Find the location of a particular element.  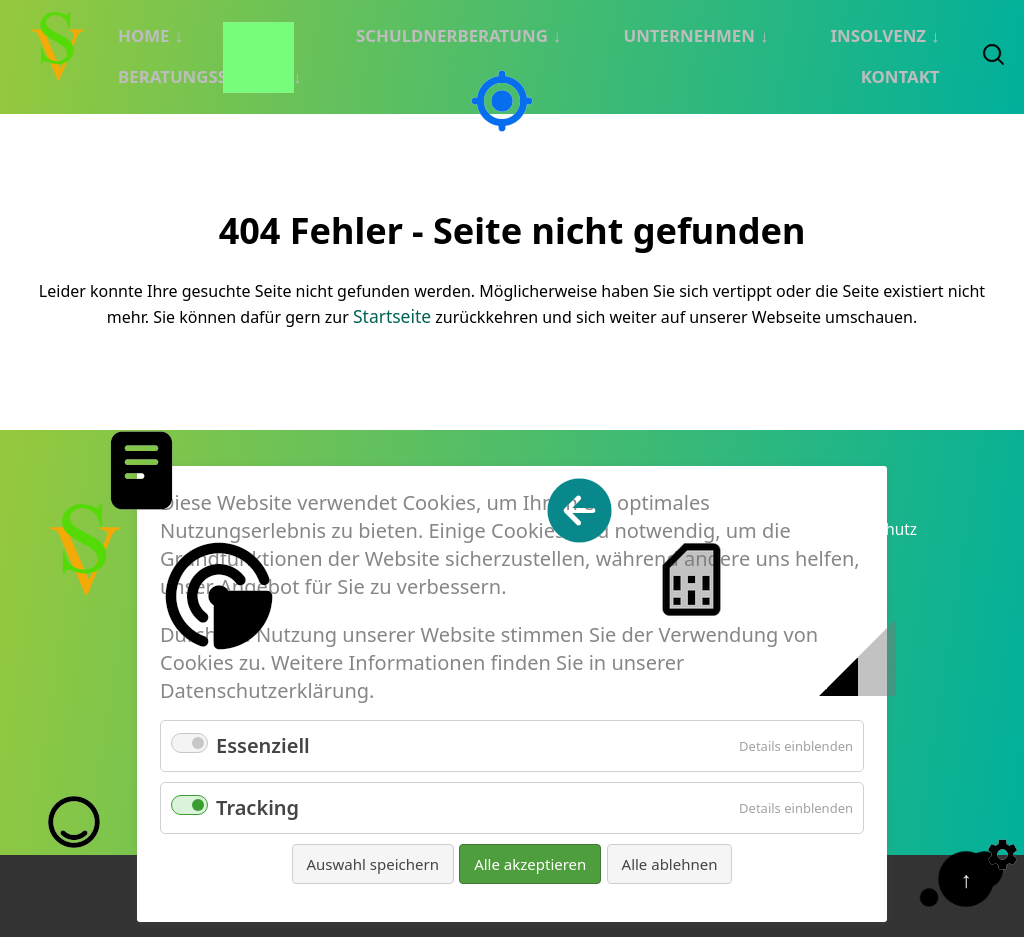

view sim card information is located at coordinates (691, 579).